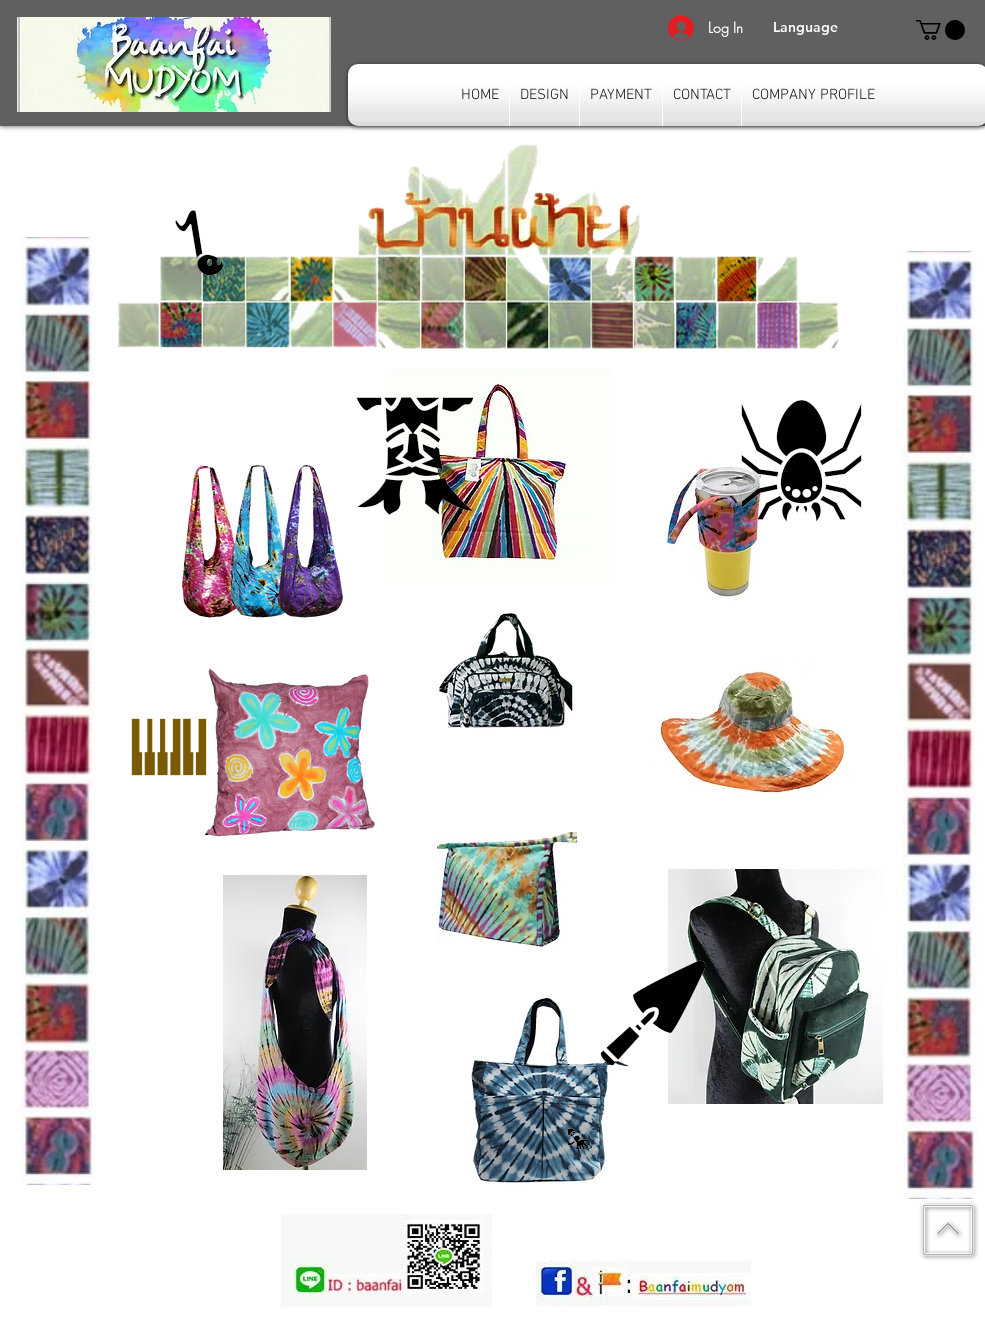 The width and height of the screenshot is (985, 1324). Describe the element at coordinates (169, 747) in the screenshot. I see `open piano or keyboard instrument` at that location.